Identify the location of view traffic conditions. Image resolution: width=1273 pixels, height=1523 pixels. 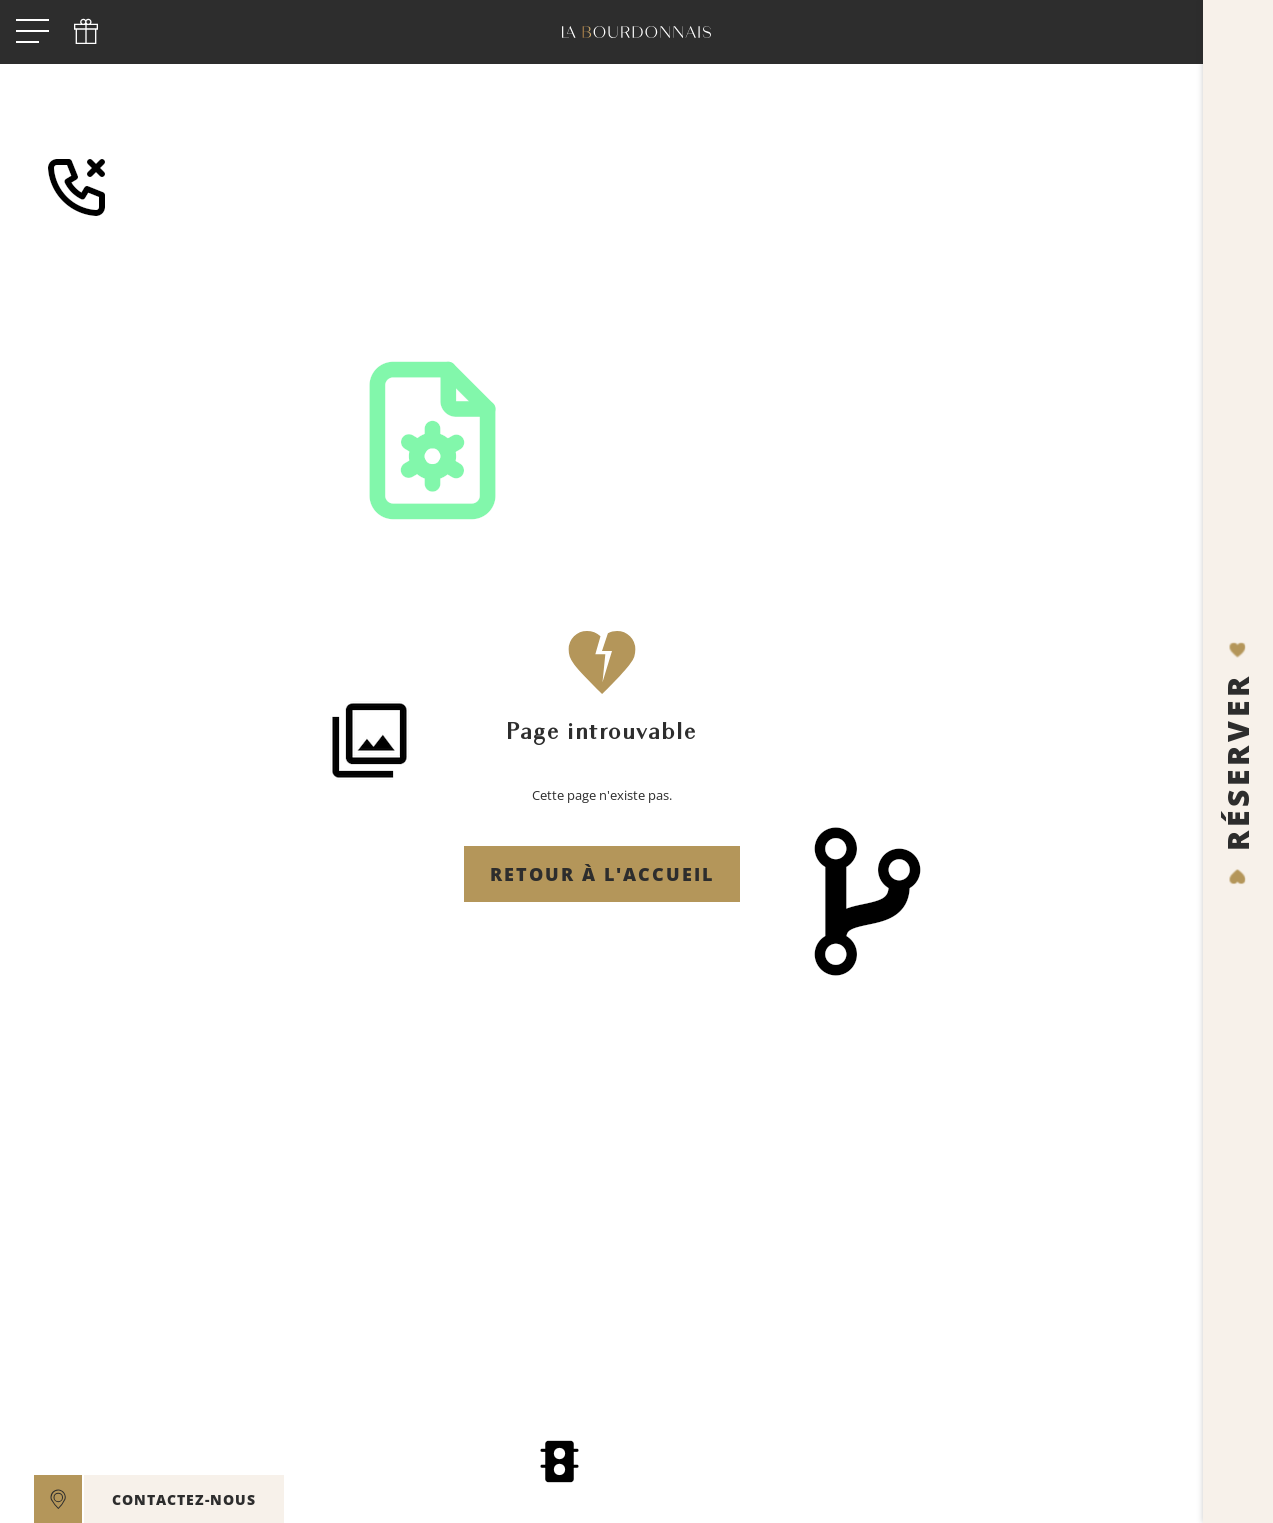
(559, 1461).